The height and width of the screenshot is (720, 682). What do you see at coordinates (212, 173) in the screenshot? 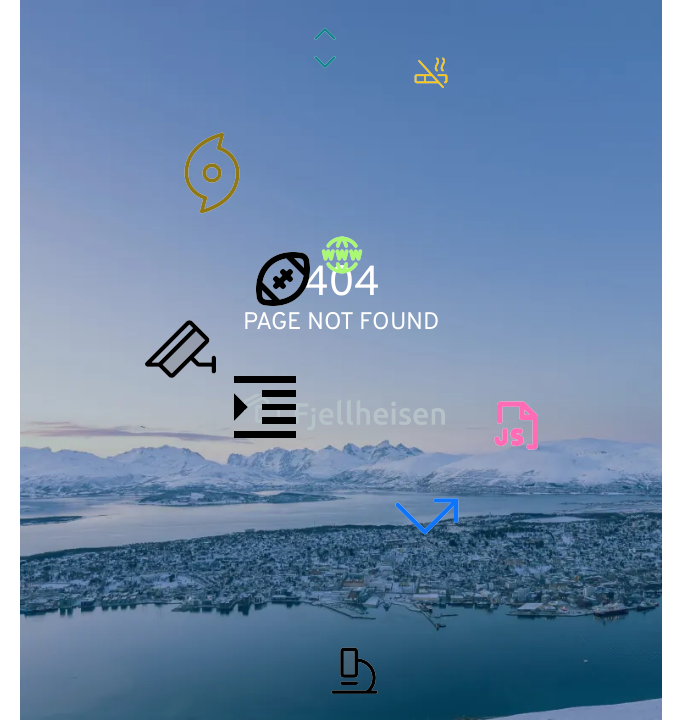
I see `indicates hurricane or tropical storm warning` at bounding box center [212, 173].